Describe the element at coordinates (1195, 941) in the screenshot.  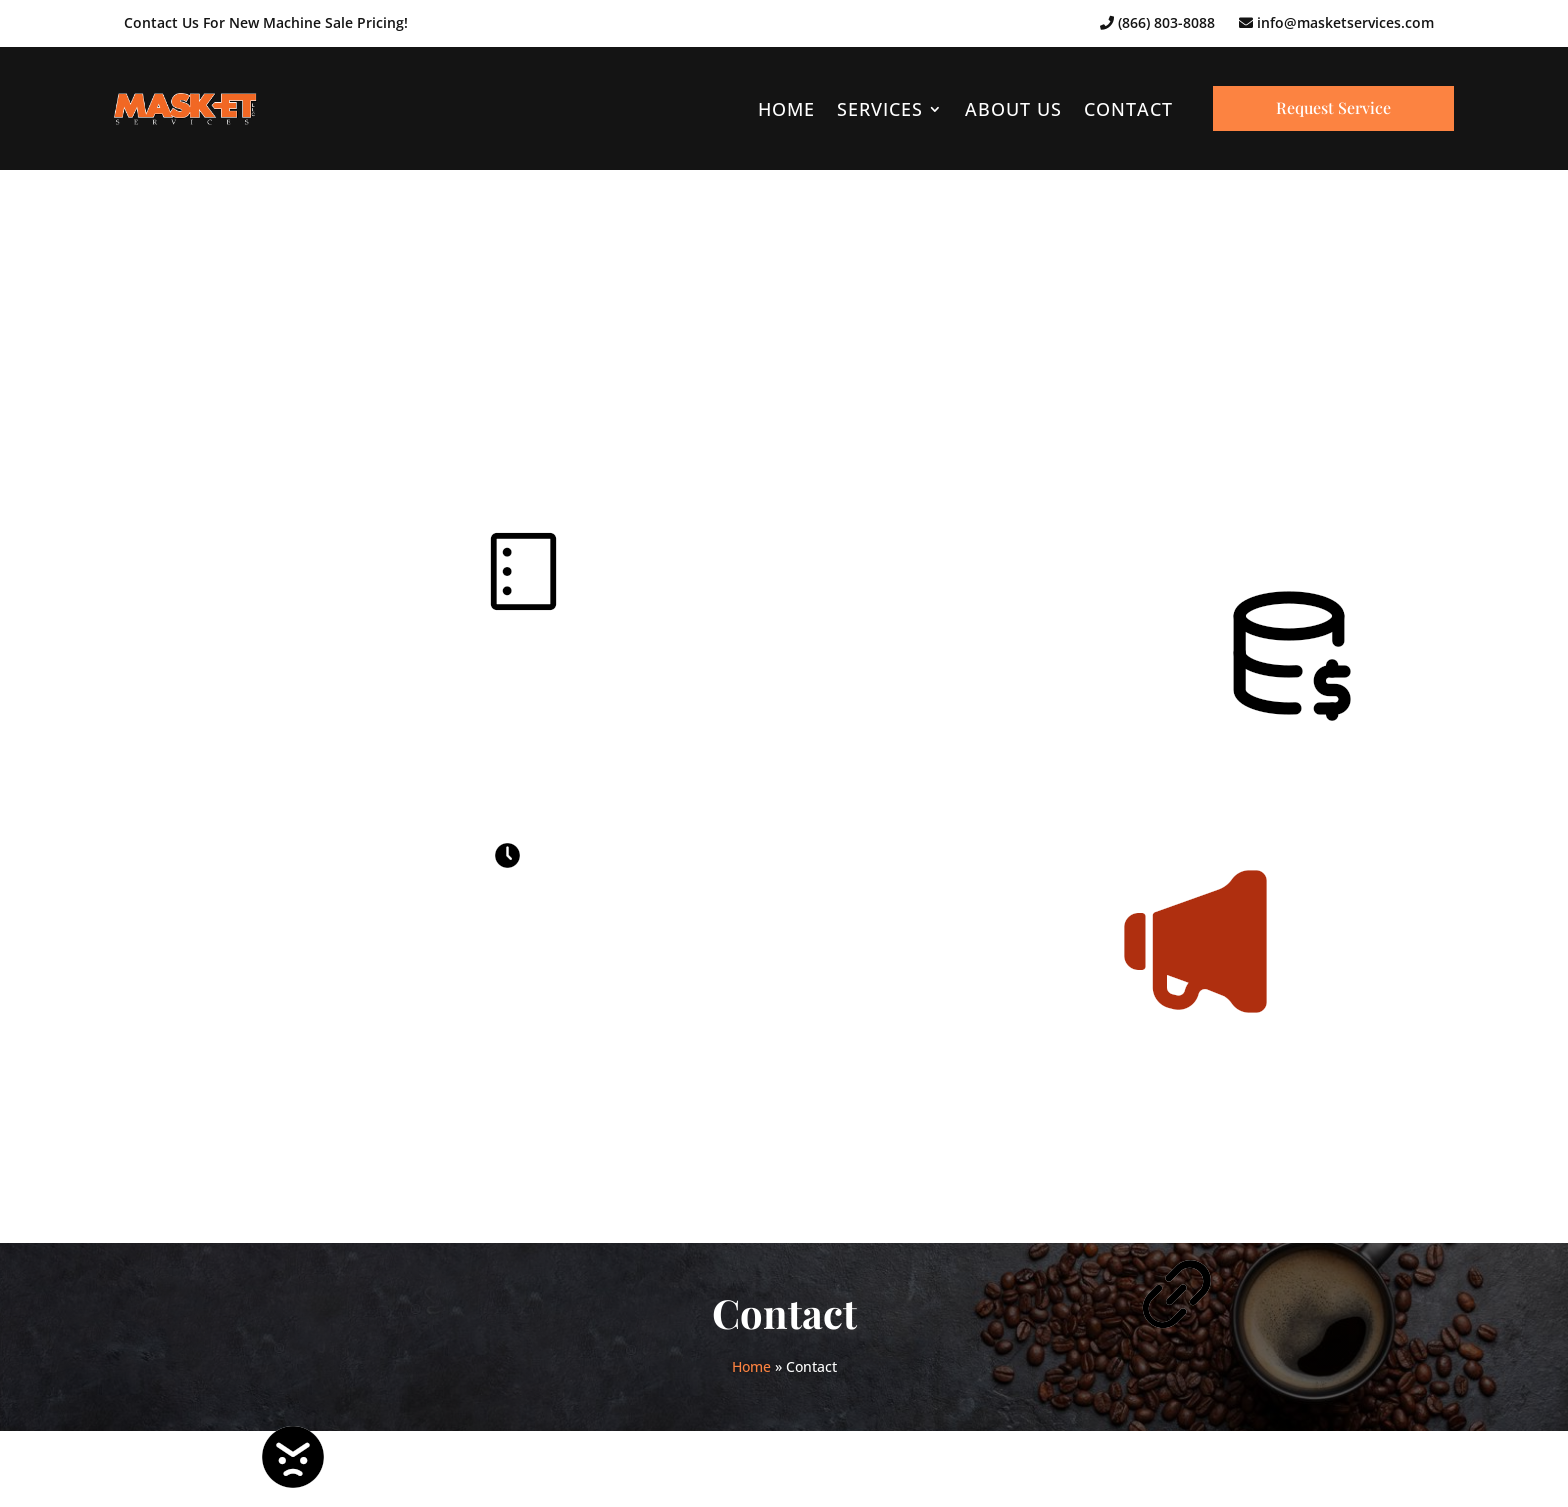
I see `view or access an announcement channel` at that location.